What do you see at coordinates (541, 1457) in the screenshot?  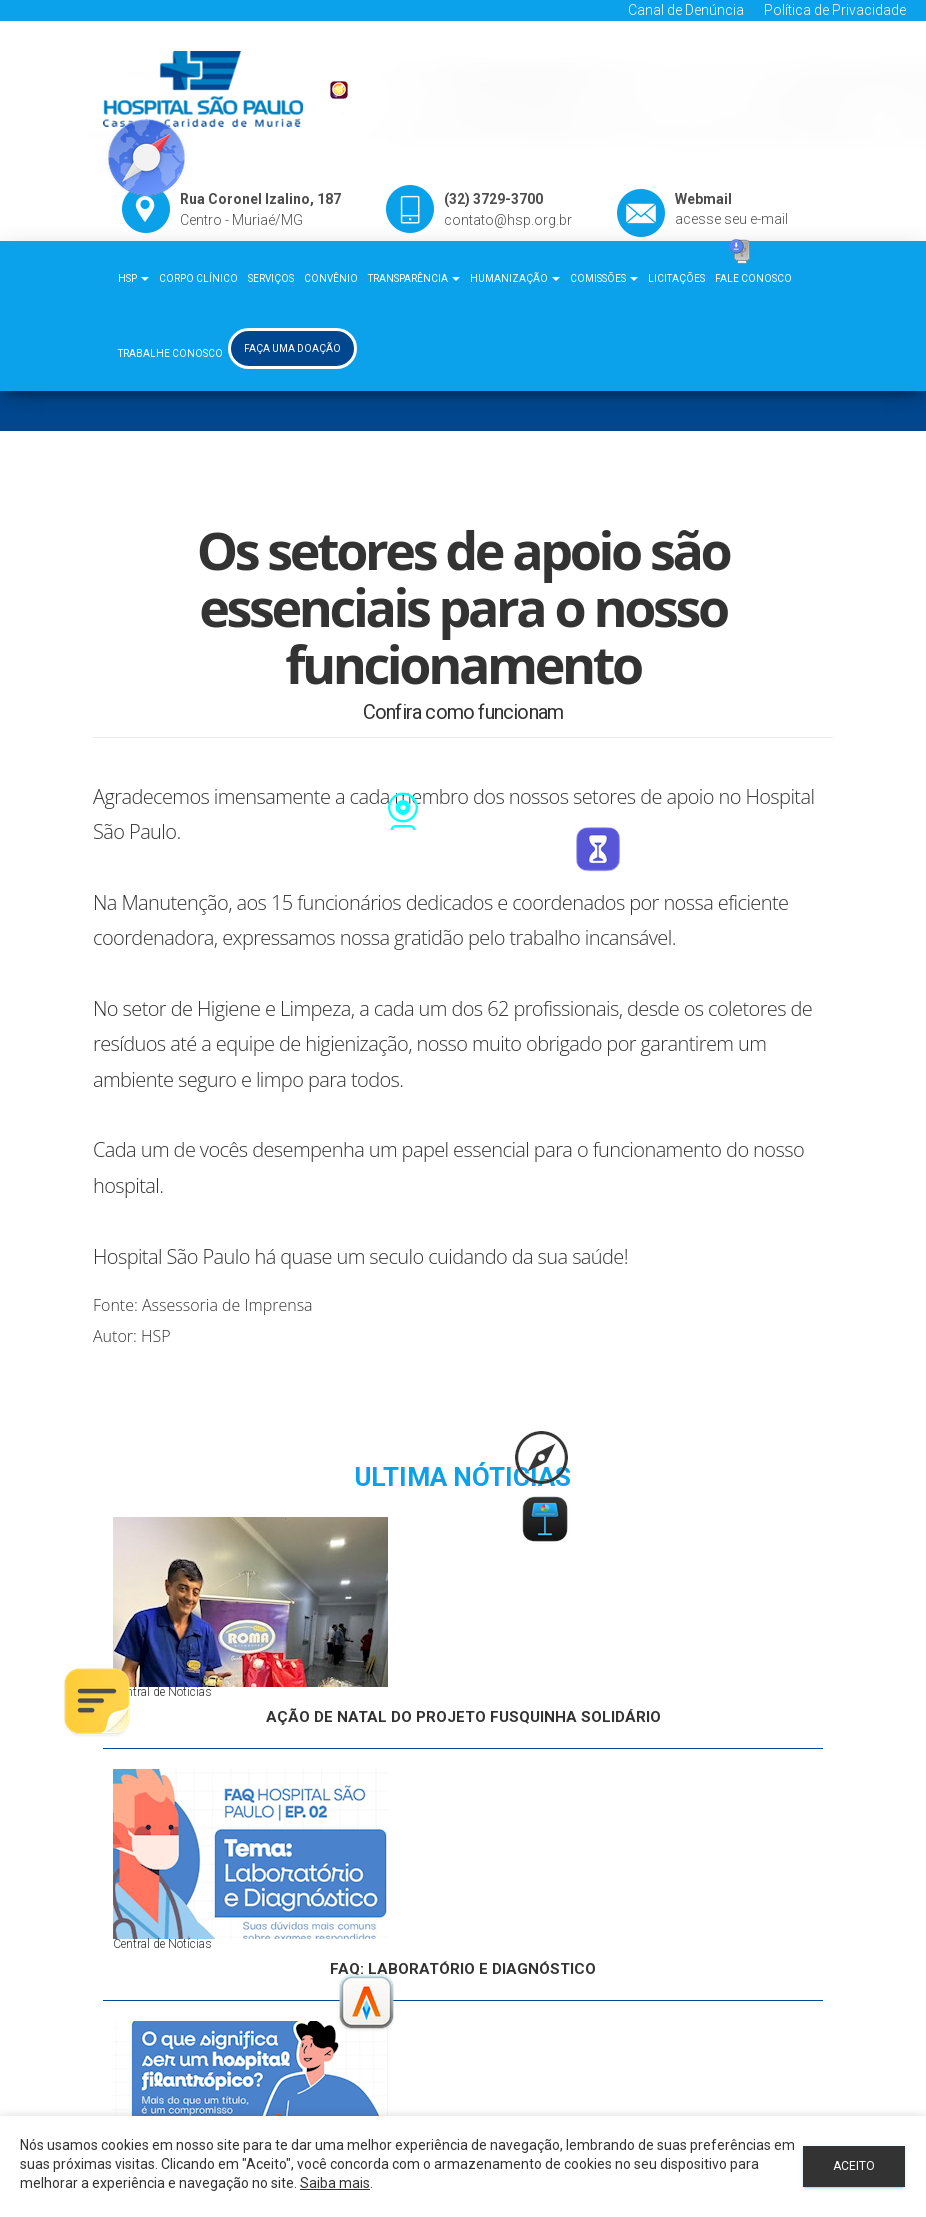 I see `open the default web browser` at bounding box center [541, 1457].